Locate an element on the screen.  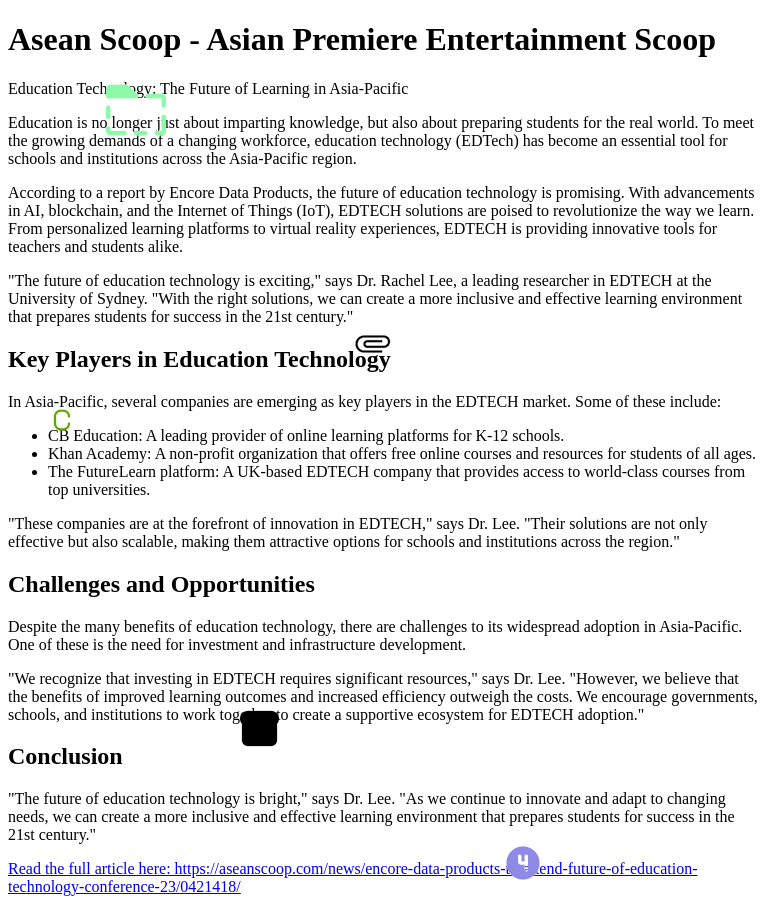
create a new folder is located at coordinates (136, 110).